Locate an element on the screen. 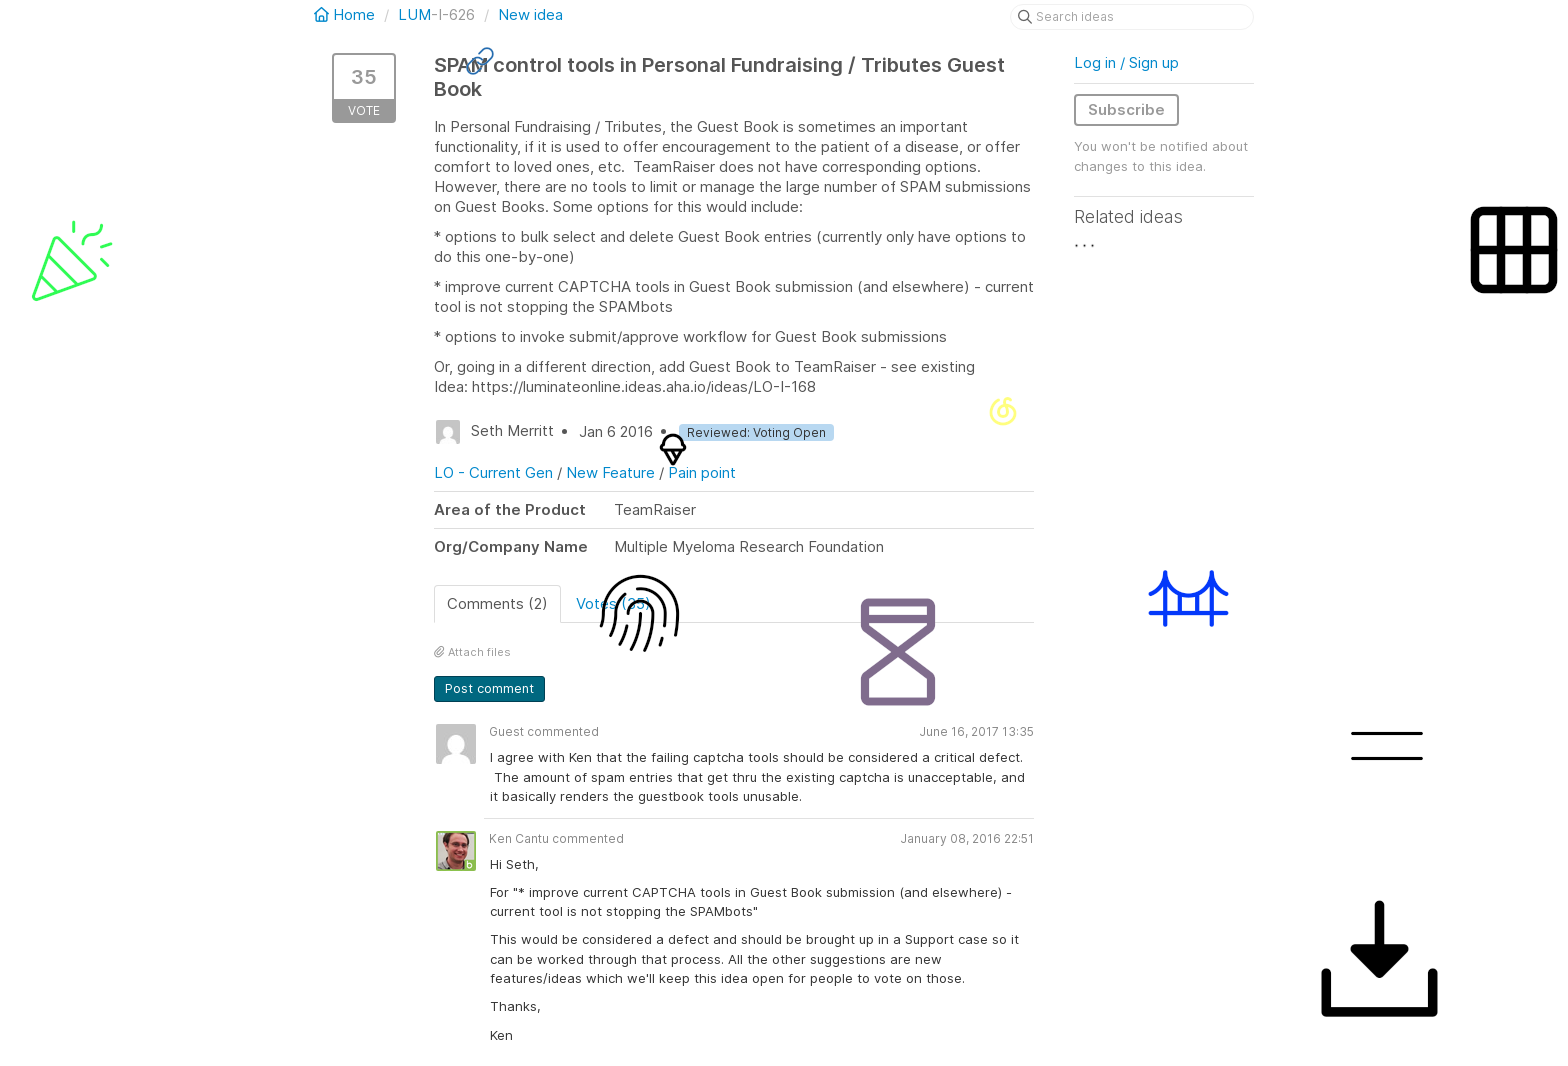  open NetEase Music app is located at coordinates (1003, 412).